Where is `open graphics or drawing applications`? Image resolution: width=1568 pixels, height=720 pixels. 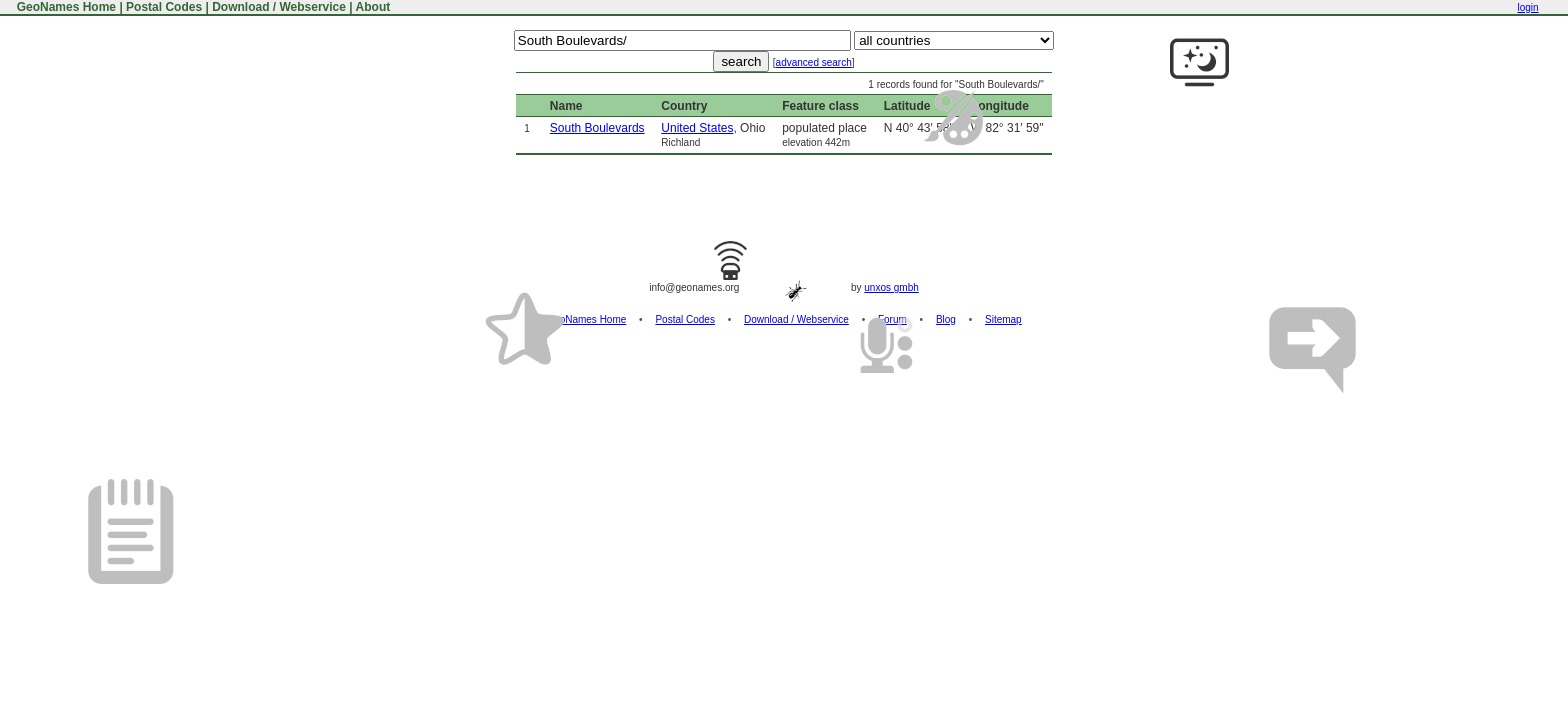 open graphics or drawing applications is located at coordinates (953, 119).